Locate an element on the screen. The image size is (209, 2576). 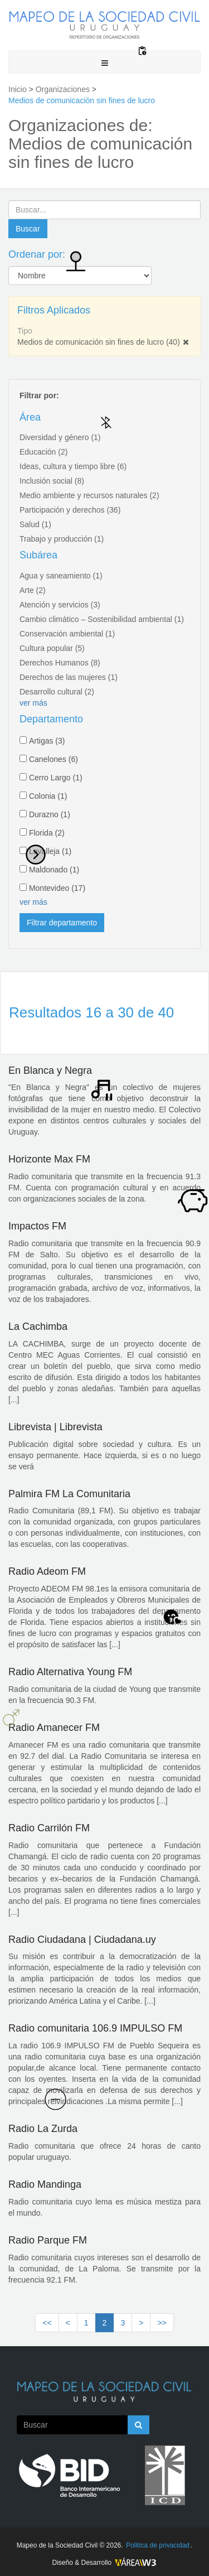
select transgender as gender identity is located at coordinates (11, 1717).